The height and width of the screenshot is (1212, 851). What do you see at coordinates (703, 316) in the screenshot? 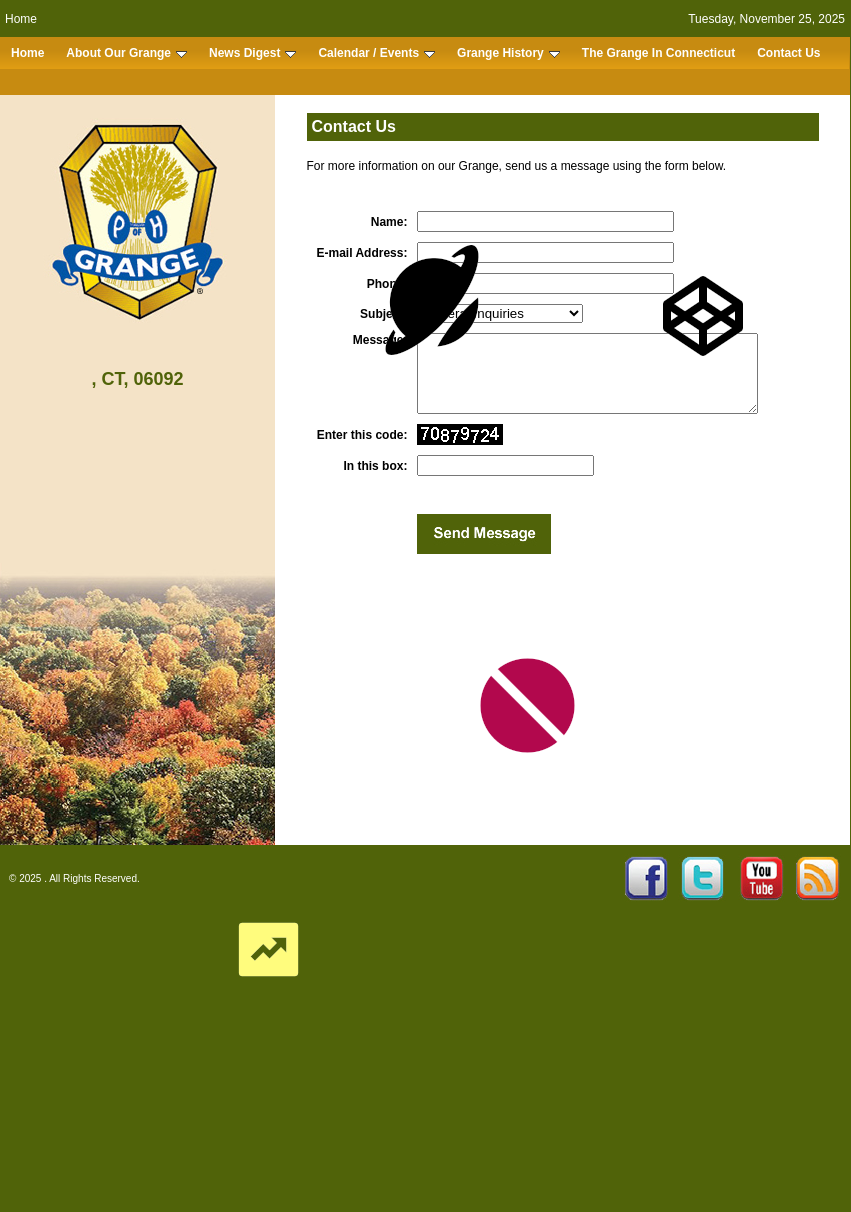
I see `open CodePen website or app` at bounding box center [703, 316].